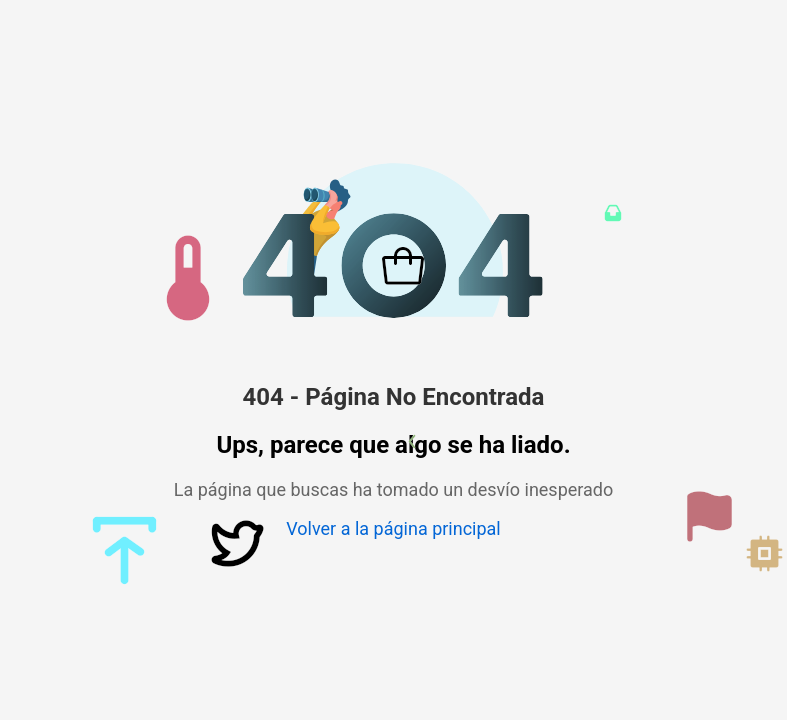  Describe the element at coordinates (613, 213) in the screenshot. I see `view your inbox` at that location.